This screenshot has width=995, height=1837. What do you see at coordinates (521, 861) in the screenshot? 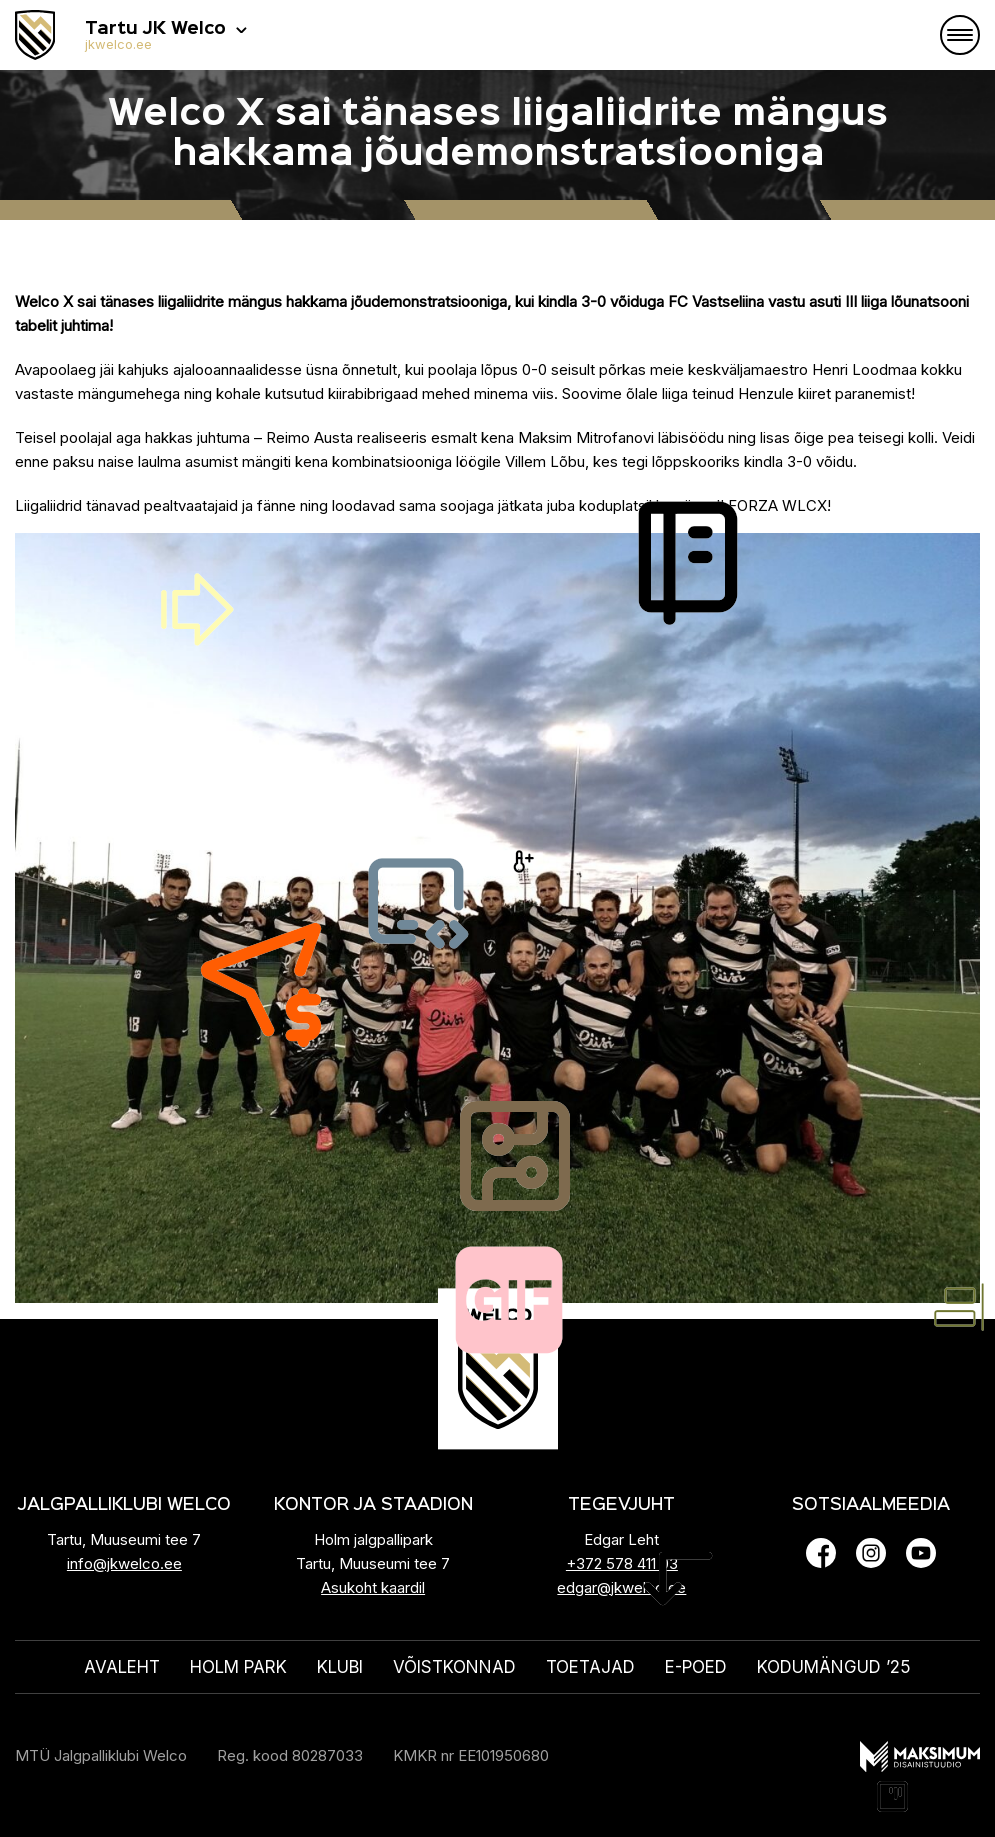
I see `increase temperature setting` at bounding box center [521, 861].